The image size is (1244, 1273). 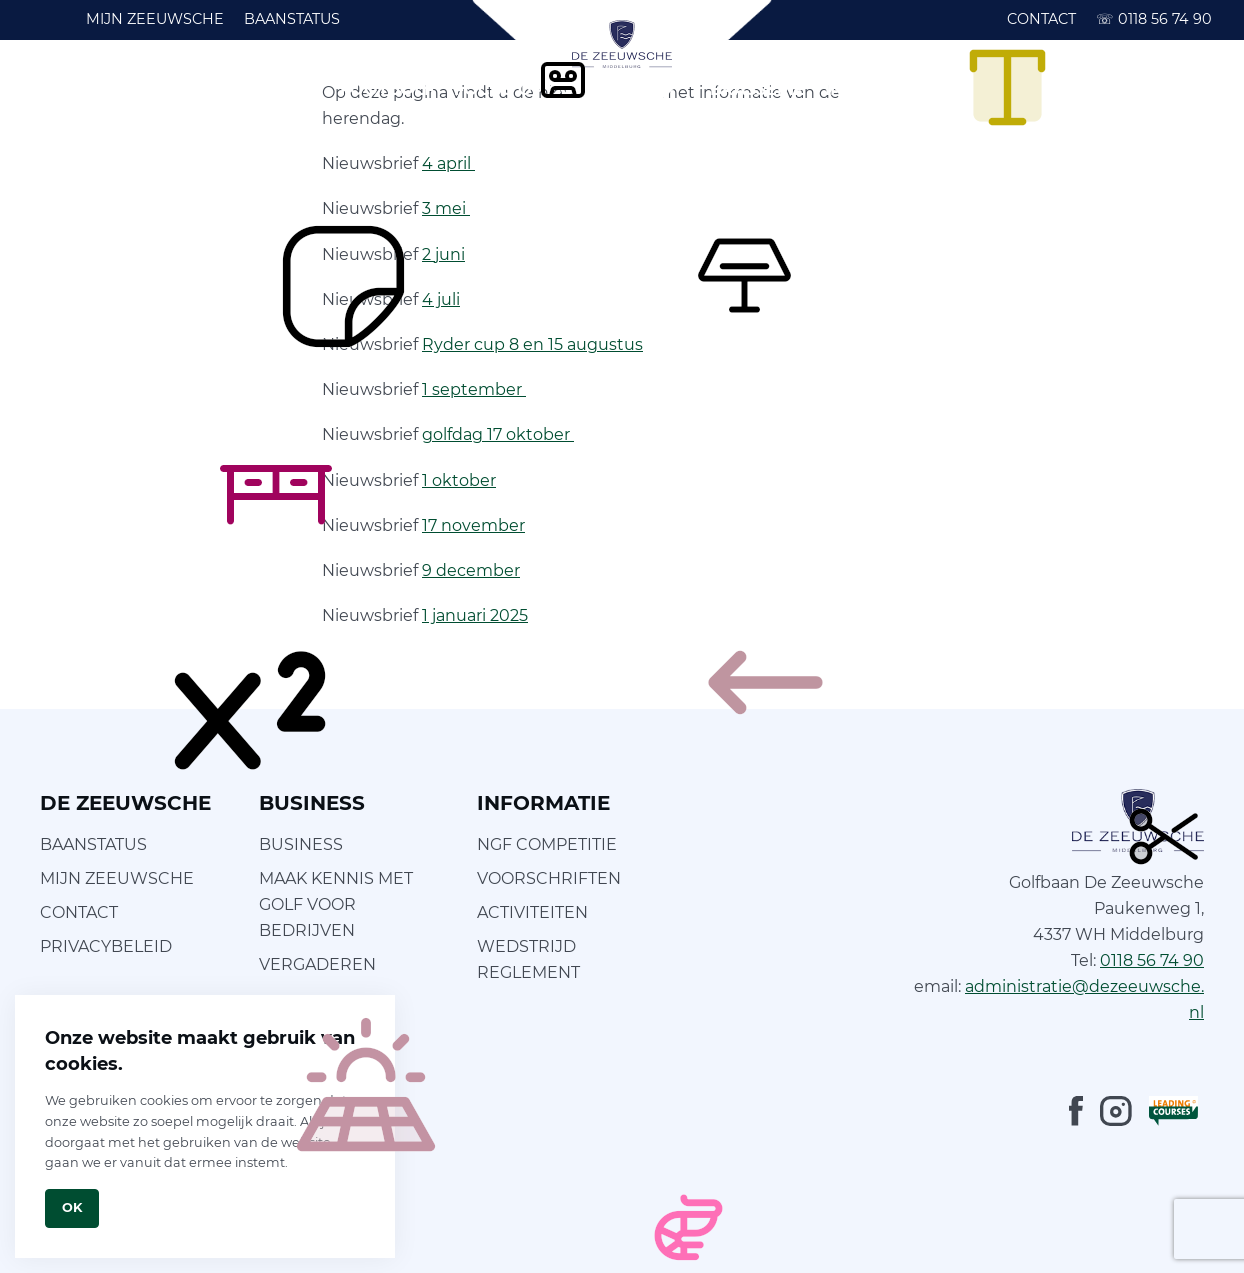 What do you see at coordinates (242, 713) in the screenshot?
I see `format text as superscript` at bounding box center [242, 713].